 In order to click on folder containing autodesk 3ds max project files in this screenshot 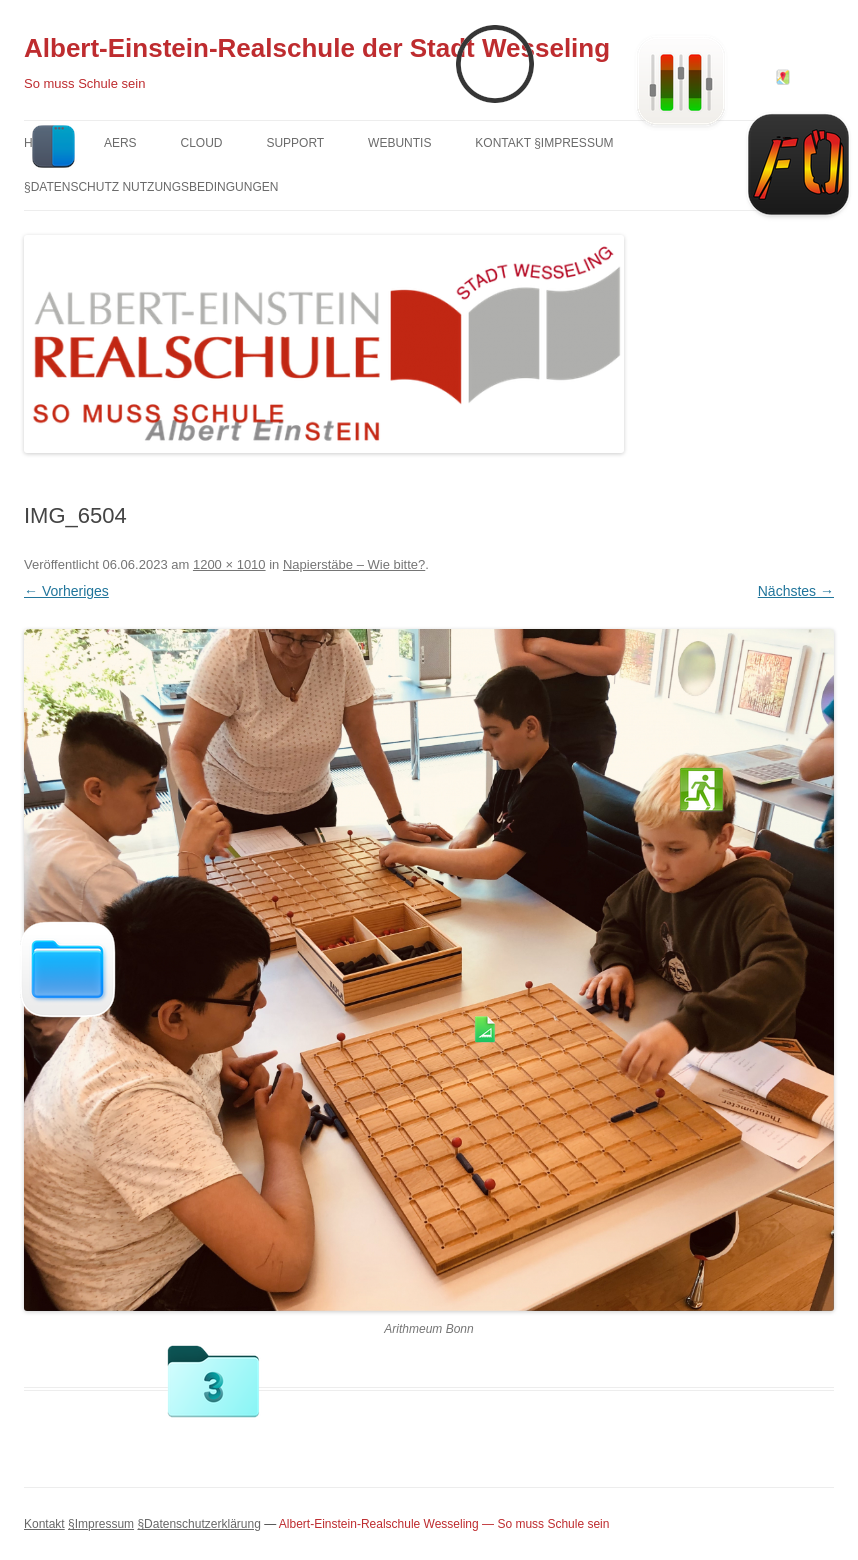, I will do `click(213, 1384)`.